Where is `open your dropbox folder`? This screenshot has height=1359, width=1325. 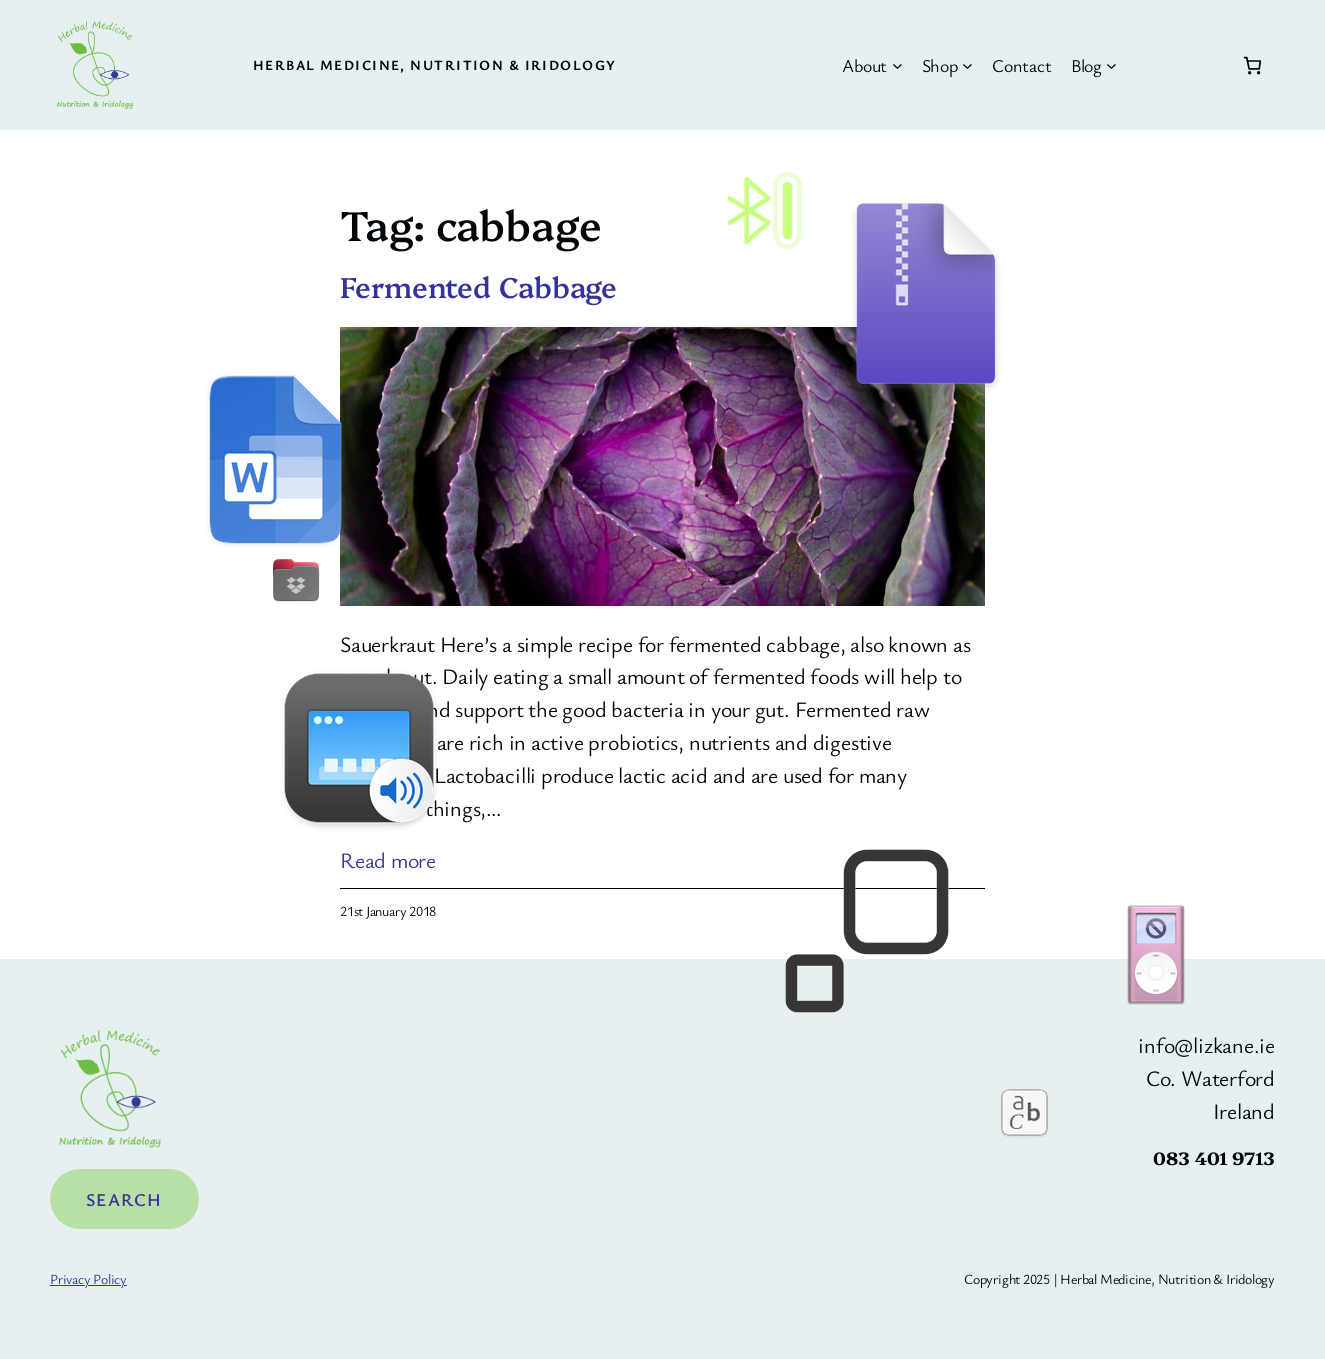 open your dropbox folder is located at coordinates (296, 580).